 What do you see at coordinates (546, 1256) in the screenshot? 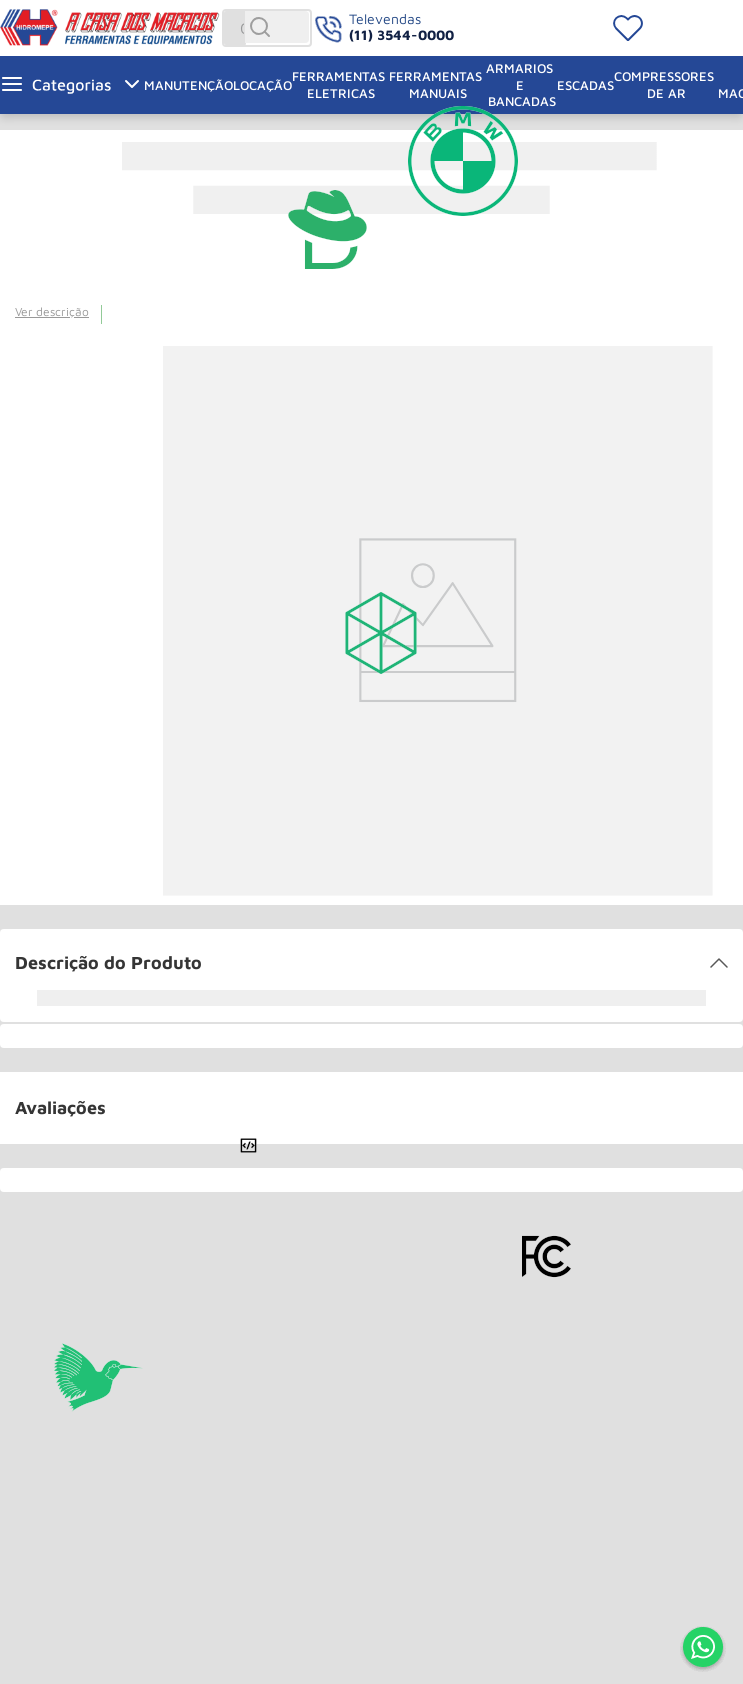
I see `federal communications commission logo` at bounding box center [546, 1256].